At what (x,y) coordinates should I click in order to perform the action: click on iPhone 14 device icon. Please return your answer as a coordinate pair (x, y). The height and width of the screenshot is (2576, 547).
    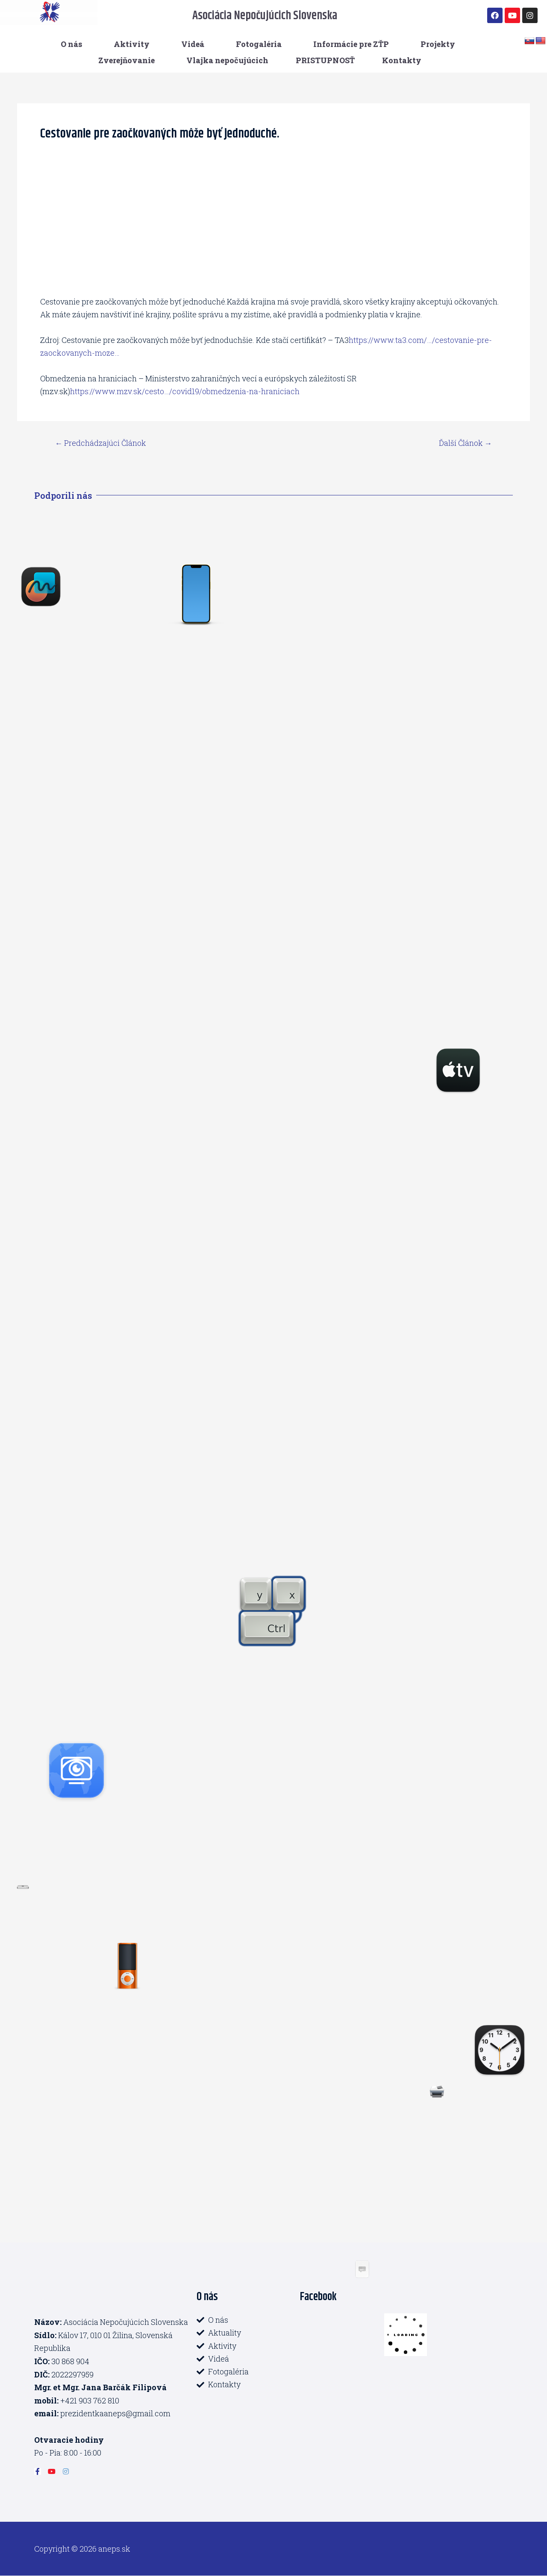
    Looking at the image, I should click on (196, 595).